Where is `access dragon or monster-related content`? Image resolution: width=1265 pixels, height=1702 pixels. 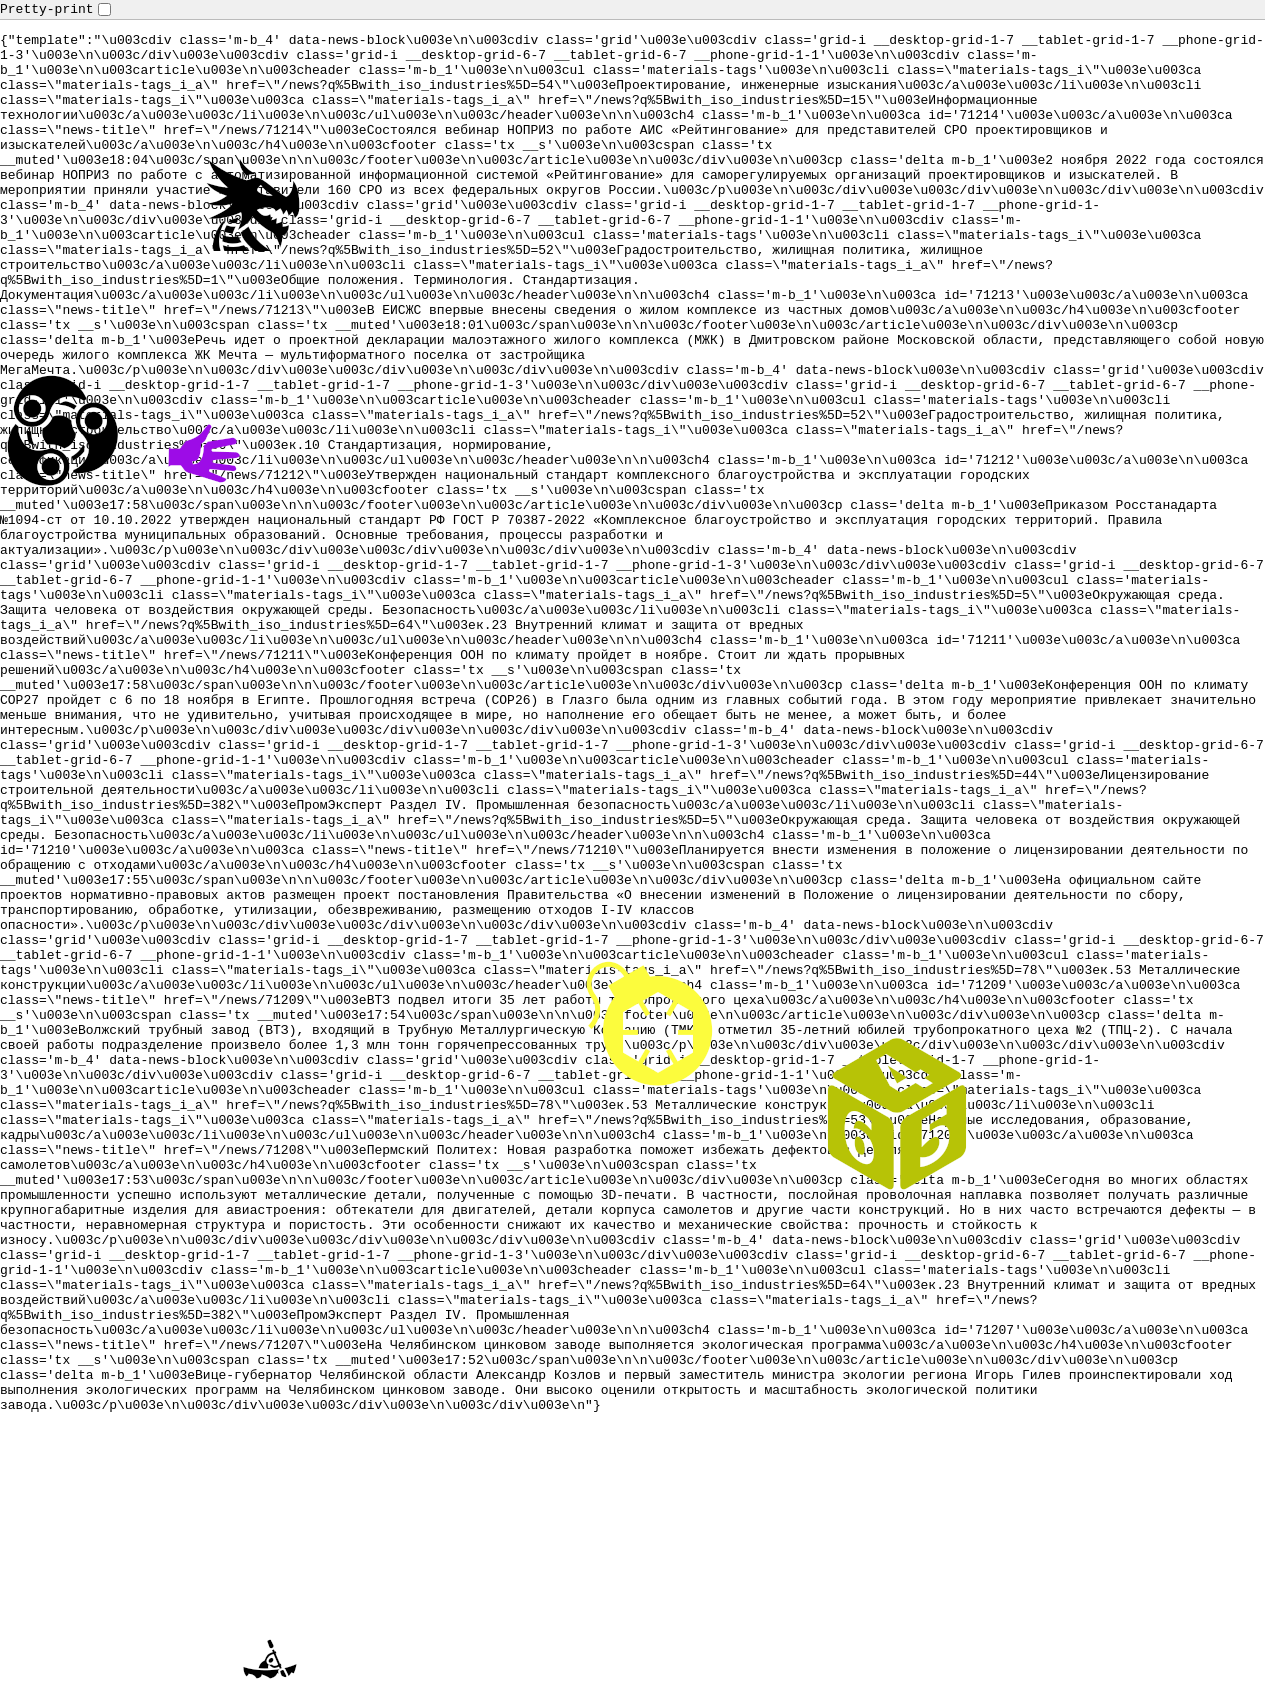 access dragon or monster-related content is located at coordinates (253, 205).